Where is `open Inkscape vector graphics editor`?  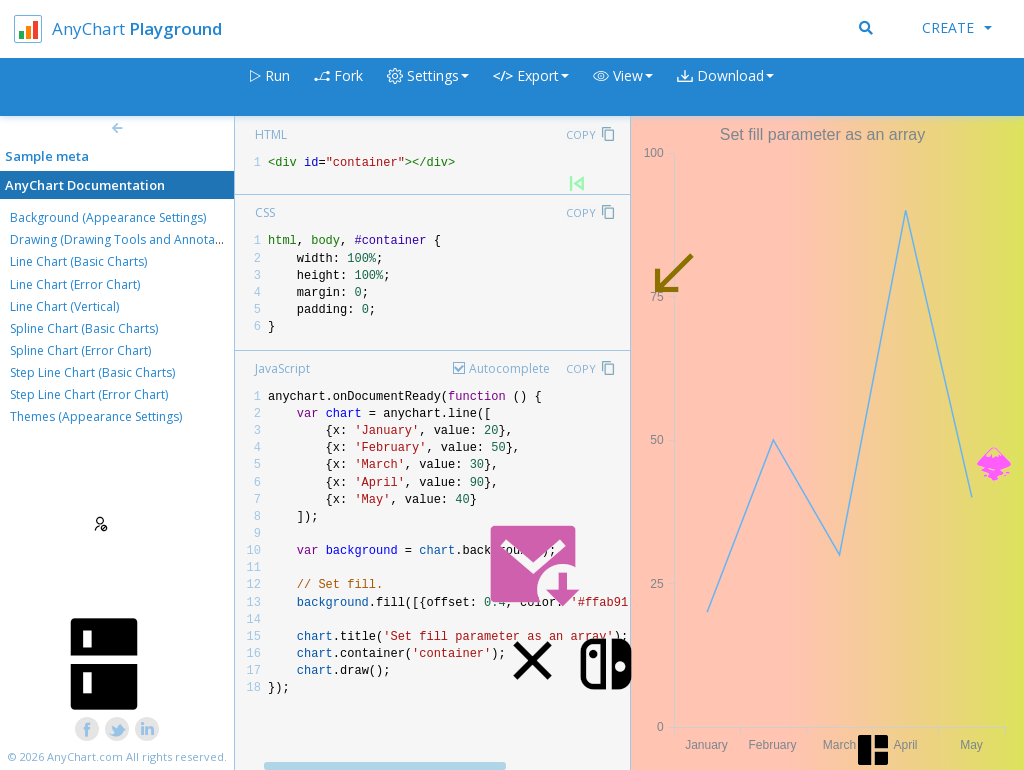 open Inkscape vector graphics editor is located at coordinates (994, 464).